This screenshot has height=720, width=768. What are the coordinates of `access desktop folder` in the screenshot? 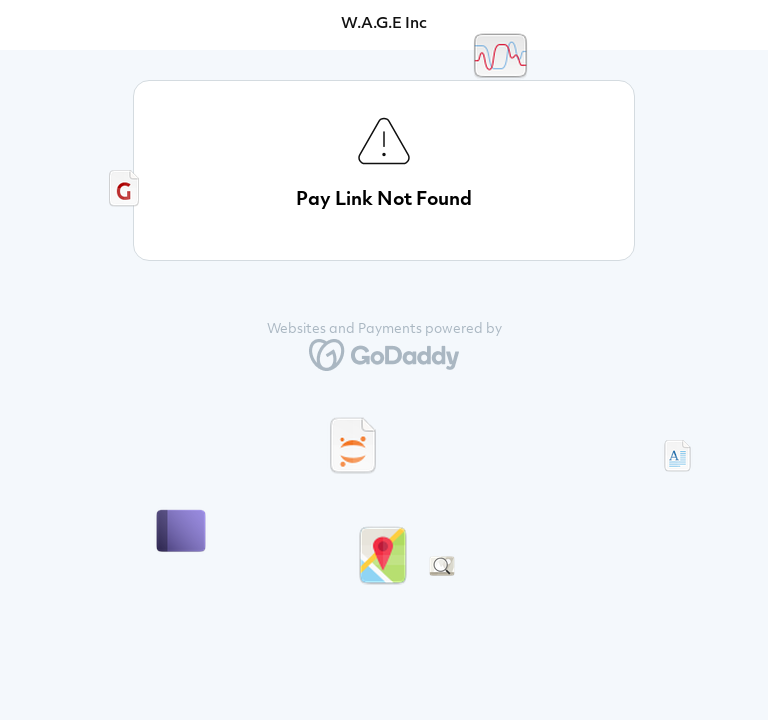 It's located at (181, 529).